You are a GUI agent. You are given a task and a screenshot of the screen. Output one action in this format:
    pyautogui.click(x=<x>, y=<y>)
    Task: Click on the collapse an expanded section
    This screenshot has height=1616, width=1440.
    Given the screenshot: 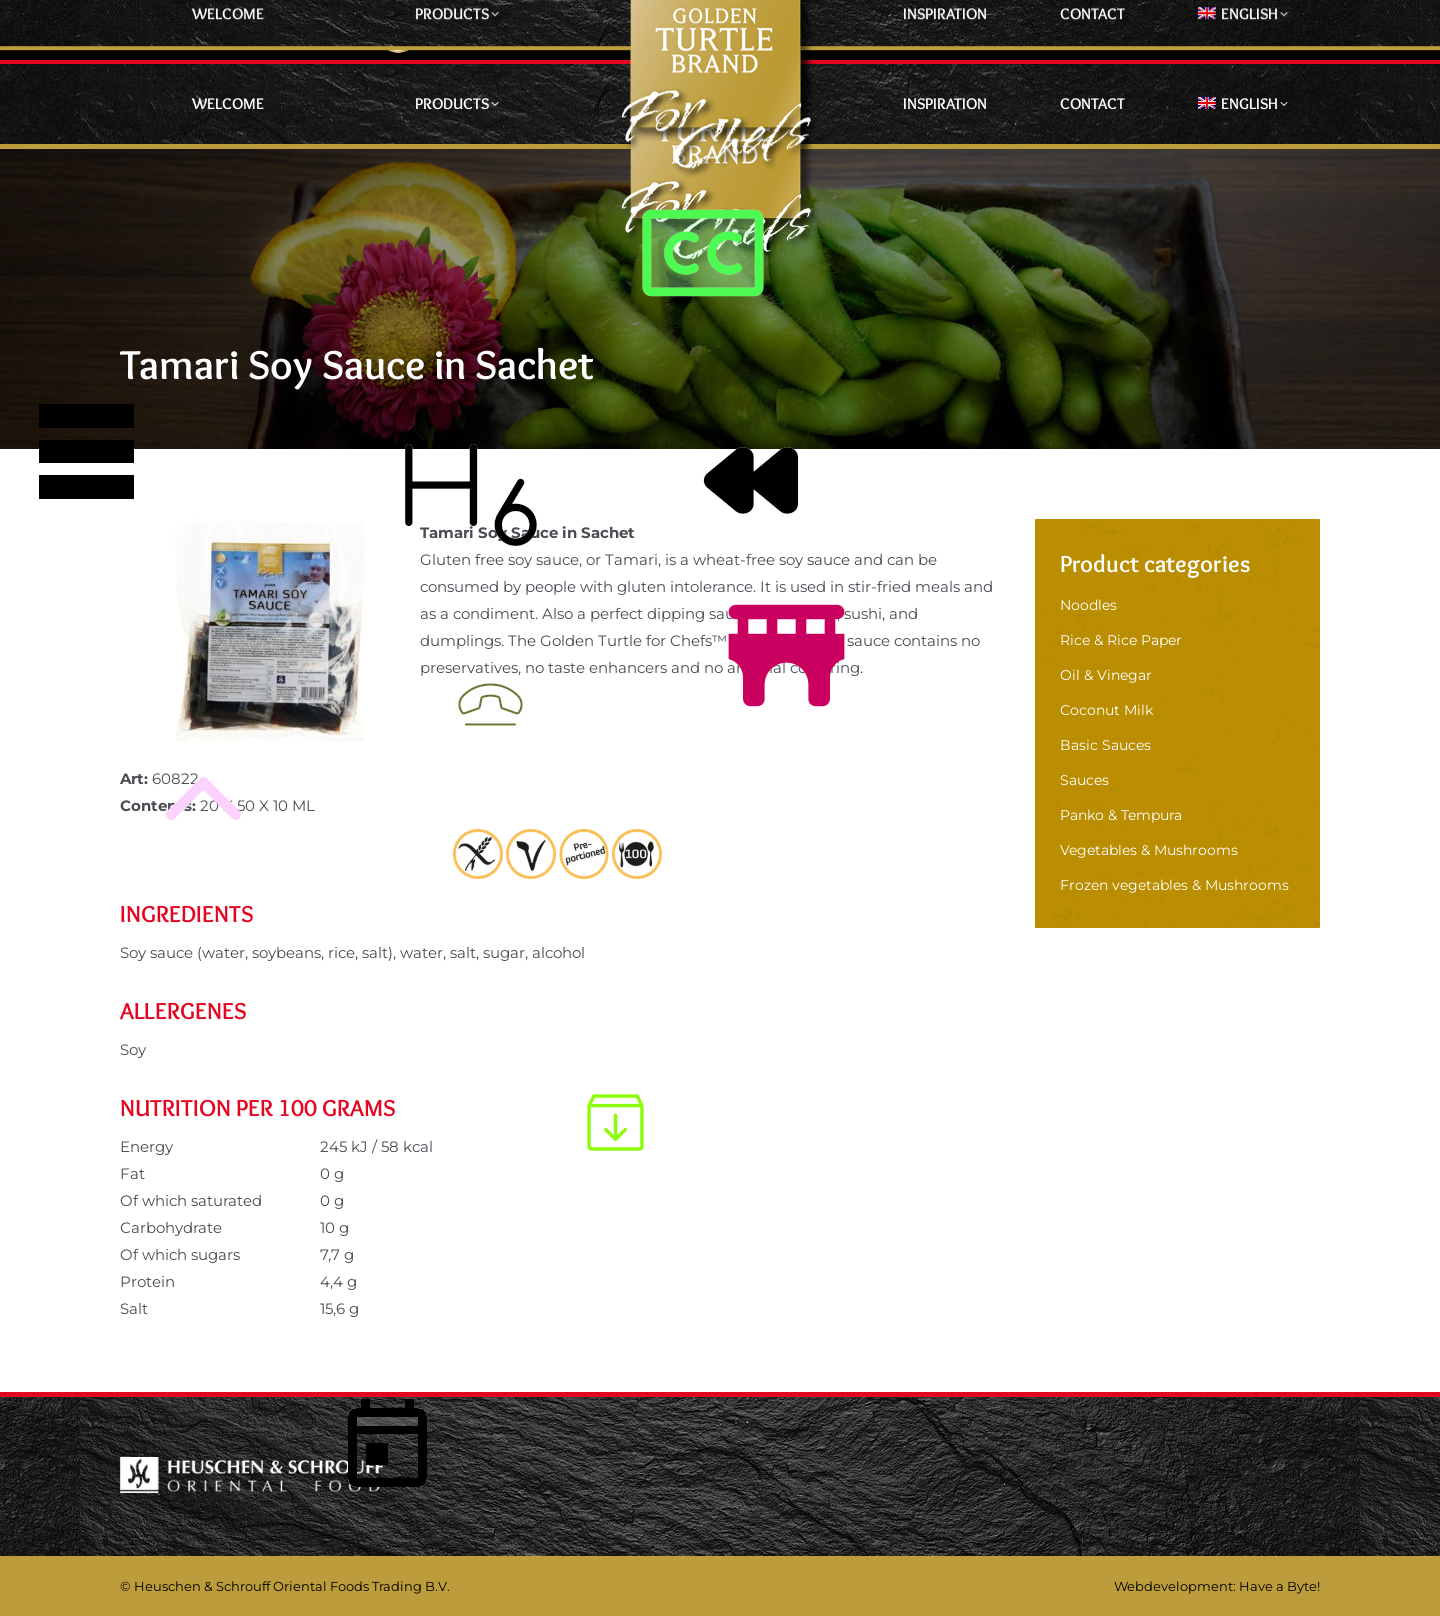 What is the action you would take?
    pyautogui.click(x=203, y=798)
    